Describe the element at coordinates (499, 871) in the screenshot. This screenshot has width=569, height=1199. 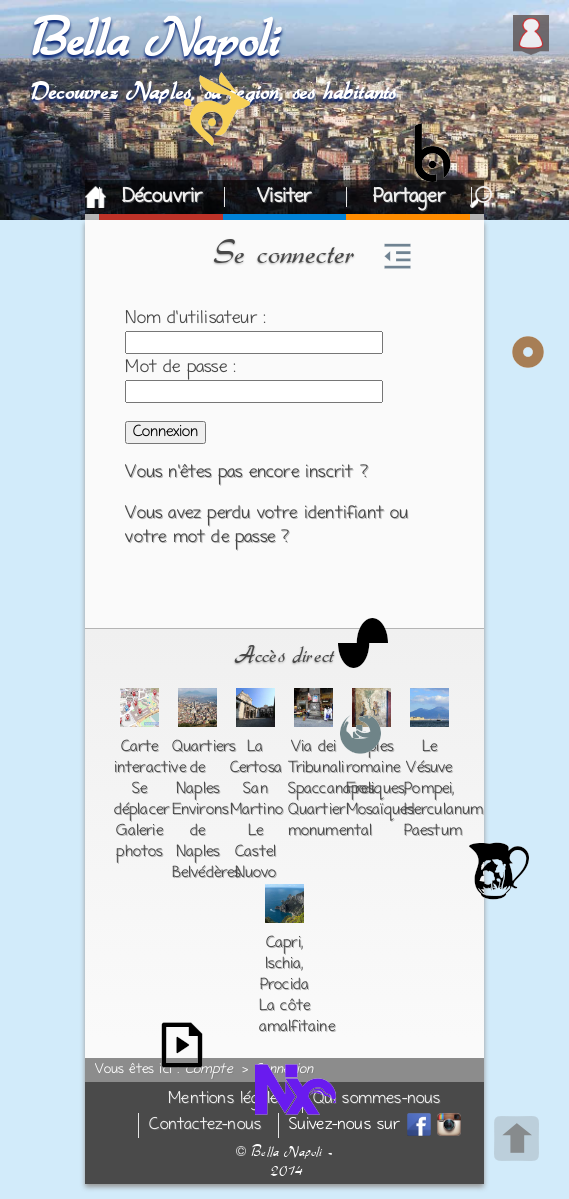
I see `charles web debugging proxy application` at that location.